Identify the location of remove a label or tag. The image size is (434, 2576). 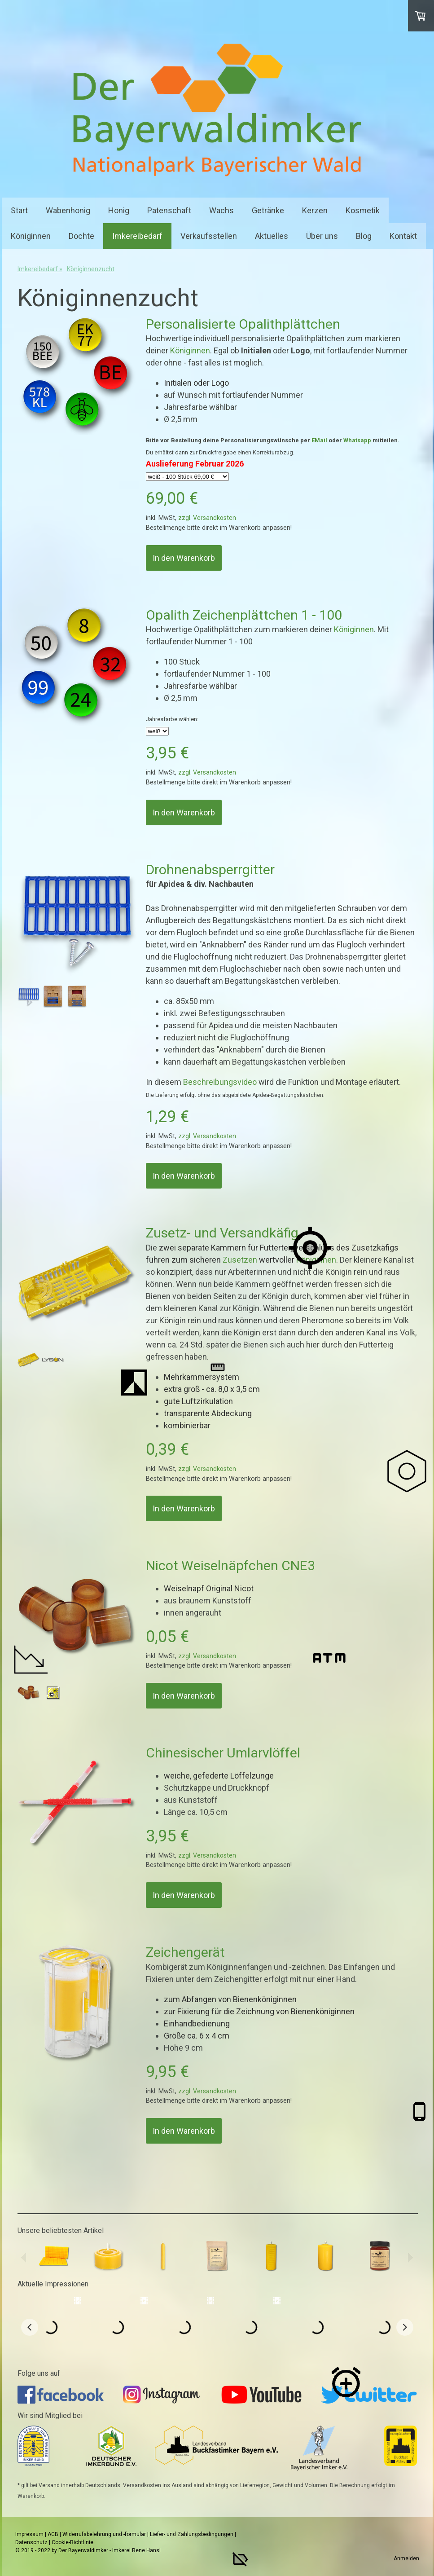
(240, 2559).